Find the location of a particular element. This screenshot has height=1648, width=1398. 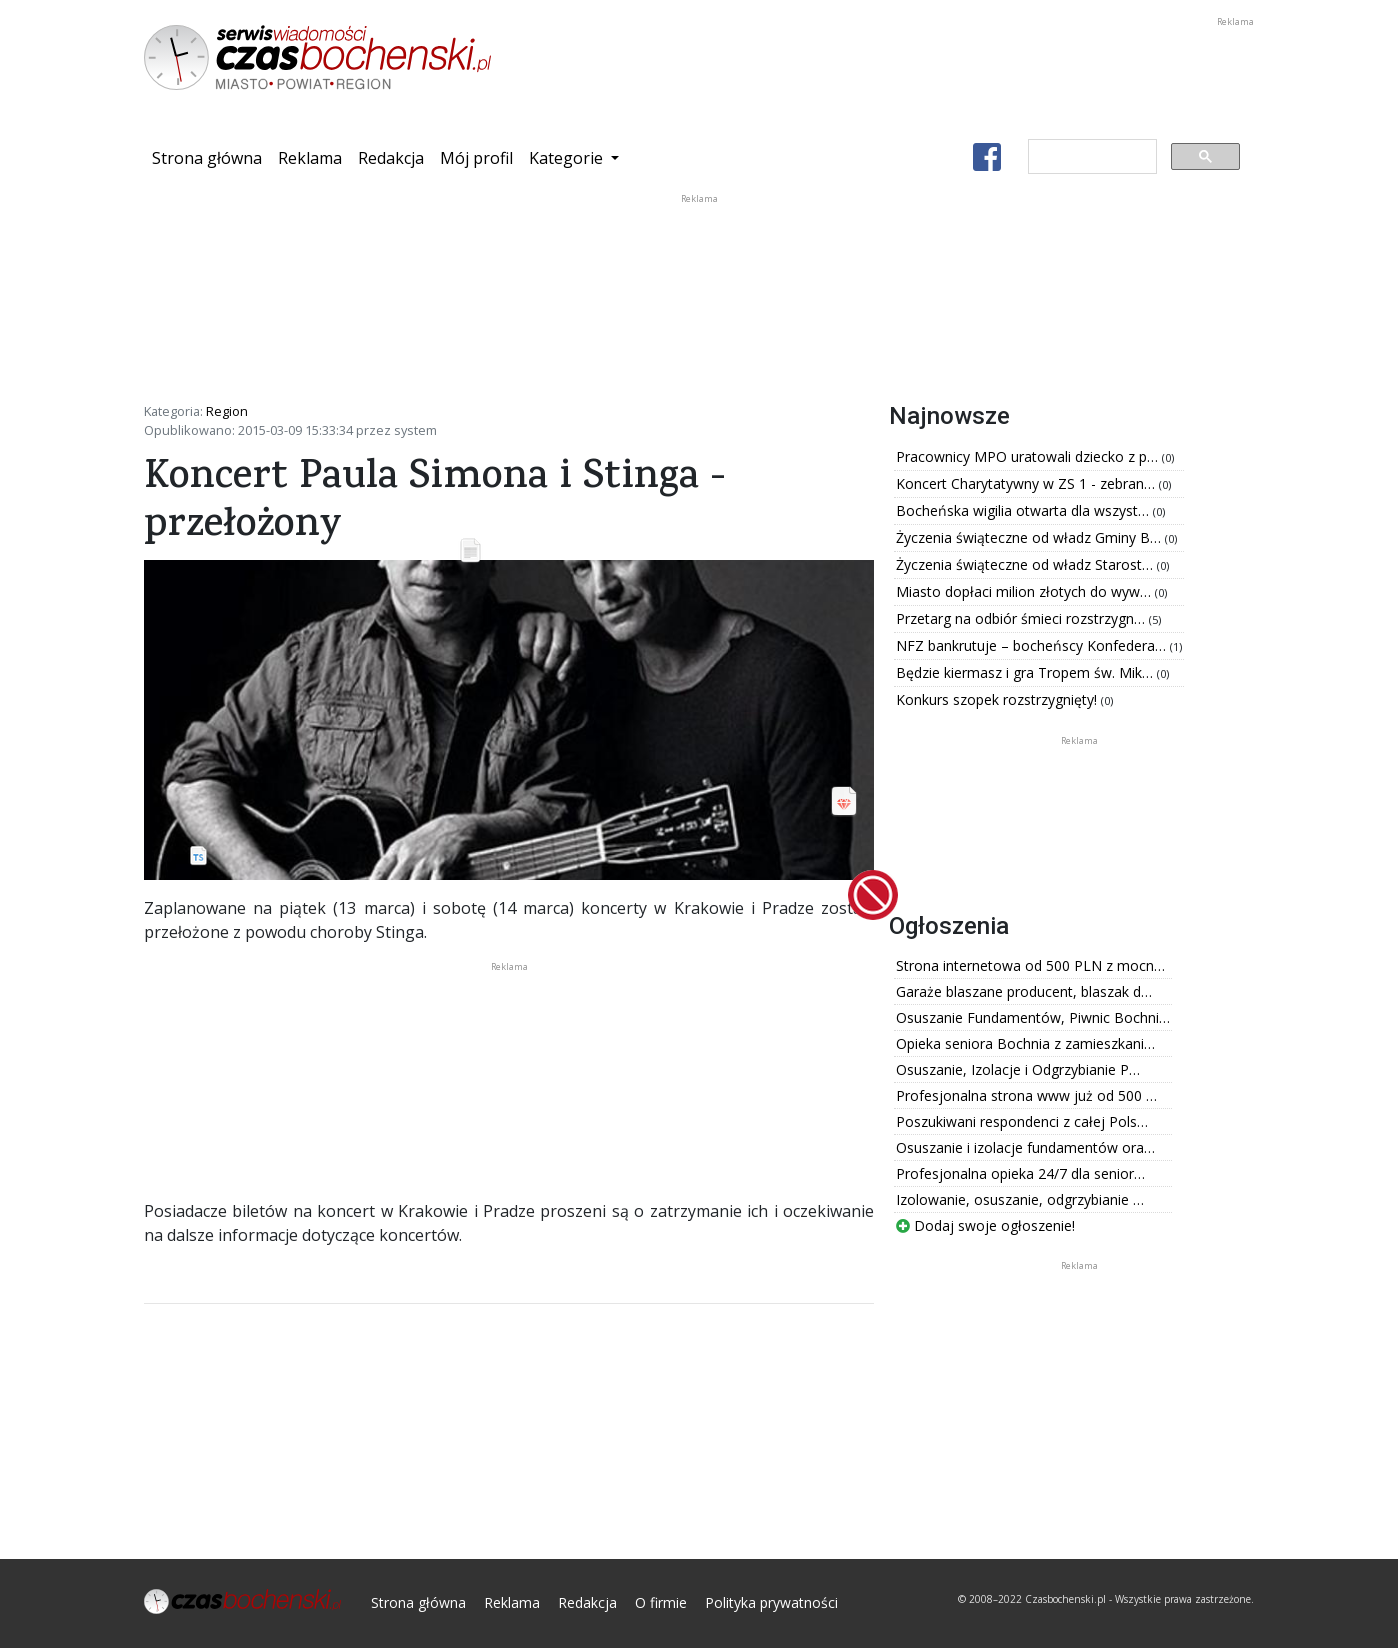

a ruby programming language source file is located at coordinates (844, 801).